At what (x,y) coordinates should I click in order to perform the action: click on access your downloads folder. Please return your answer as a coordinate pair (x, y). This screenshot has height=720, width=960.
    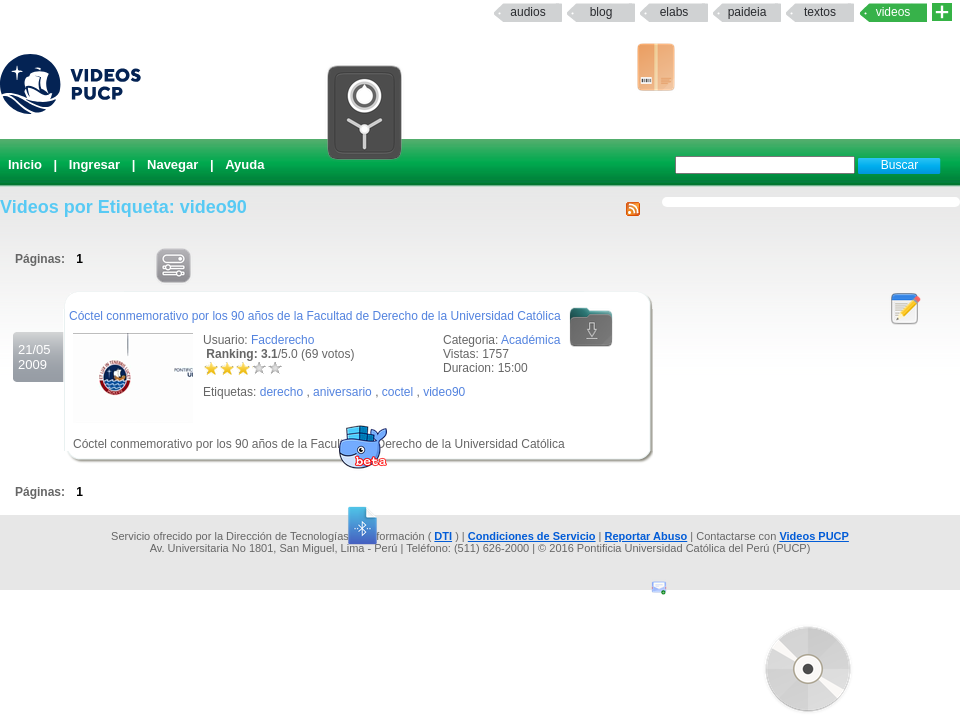
    Looking at the image, I should click on (591, 327).